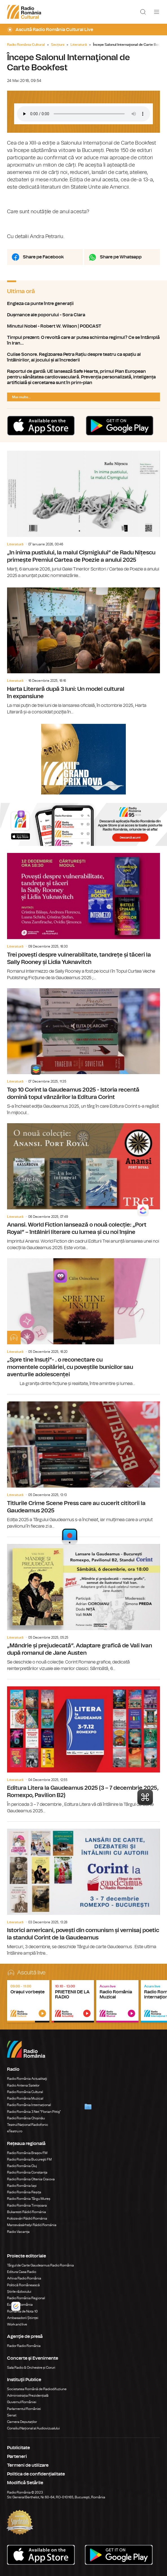 The height and width of the screenshot is (2576, 167). What do you see at coordinates (70, 1536) in the screenshot?
I see `launch xwayland video bridge for screen sharing` at bounding box center [70, 1536].